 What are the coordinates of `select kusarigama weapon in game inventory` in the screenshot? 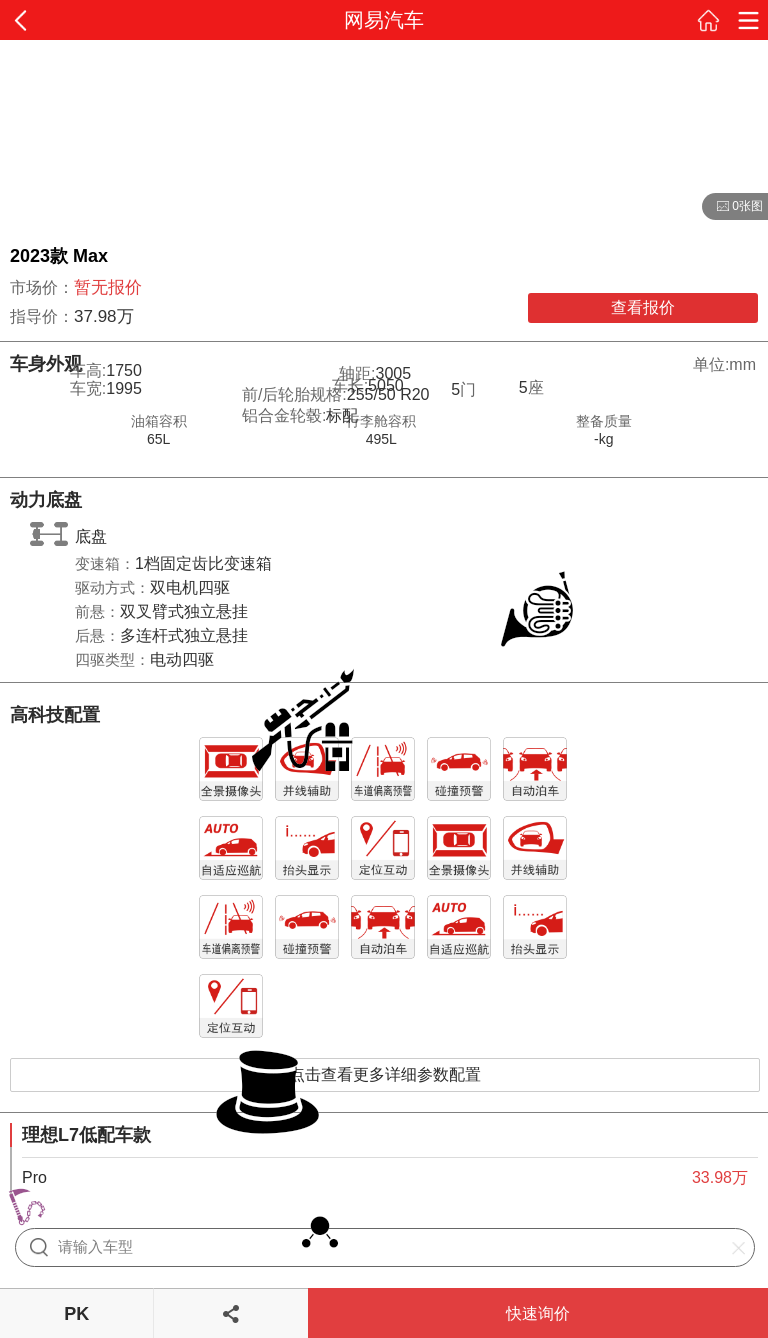 It's located at (27, 1207).